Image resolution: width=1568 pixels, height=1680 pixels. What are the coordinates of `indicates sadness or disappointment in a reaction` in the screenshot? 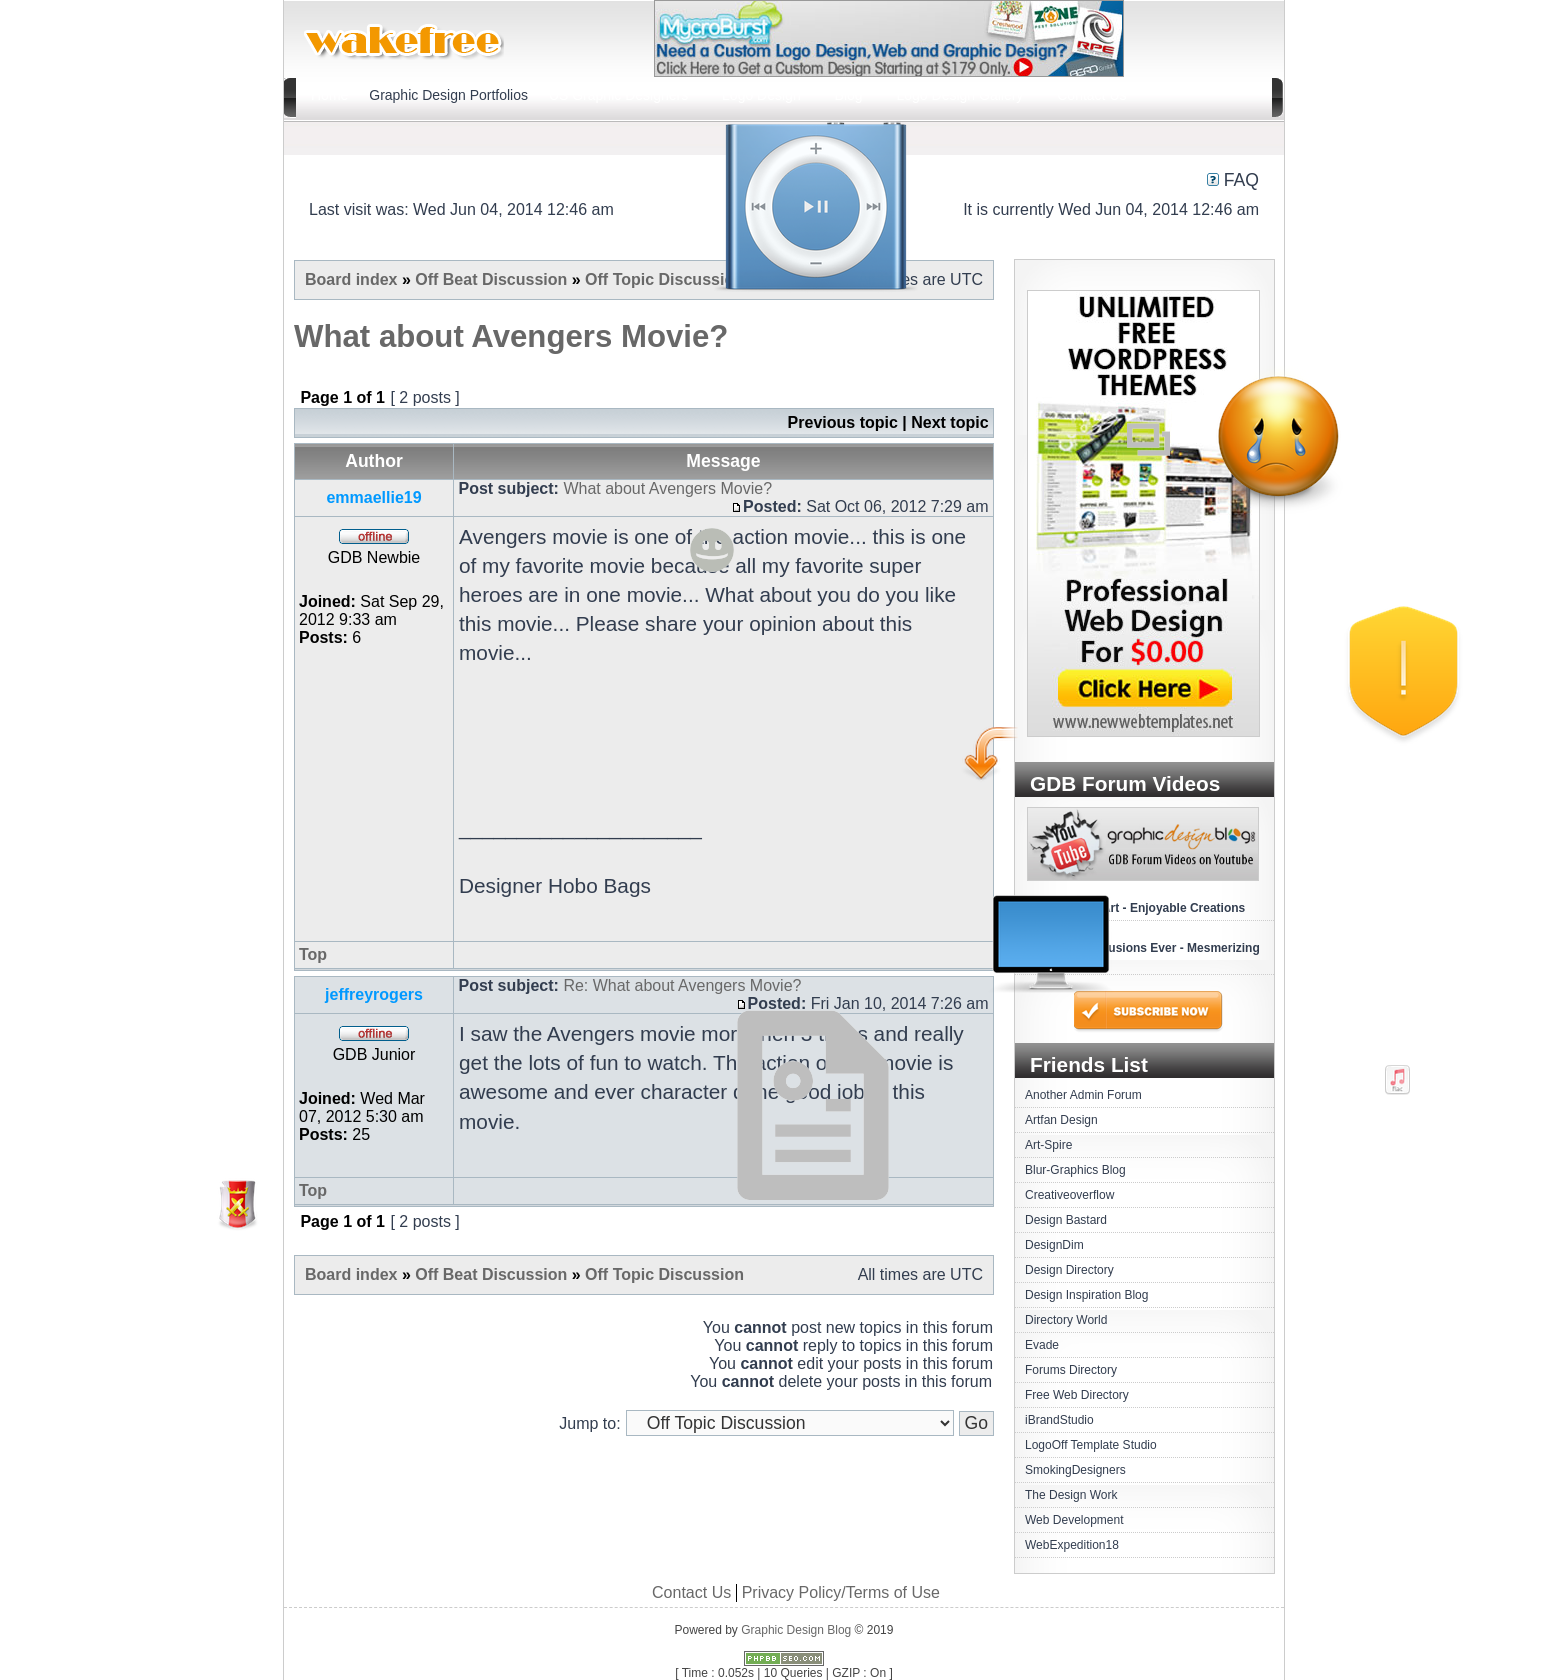 It's located at (1279, 442).